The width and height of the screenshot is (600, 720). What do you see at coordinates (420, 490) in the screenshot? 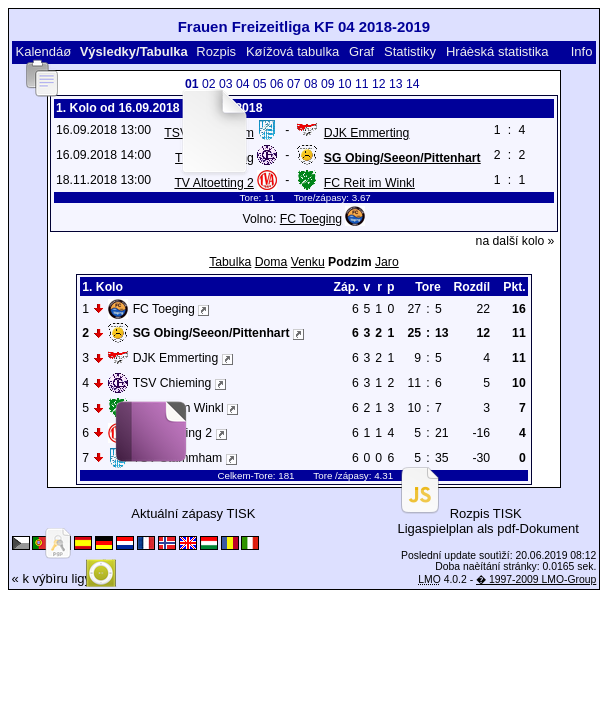
I see `a javascript file in the file system` at bounding box center [420, 490].